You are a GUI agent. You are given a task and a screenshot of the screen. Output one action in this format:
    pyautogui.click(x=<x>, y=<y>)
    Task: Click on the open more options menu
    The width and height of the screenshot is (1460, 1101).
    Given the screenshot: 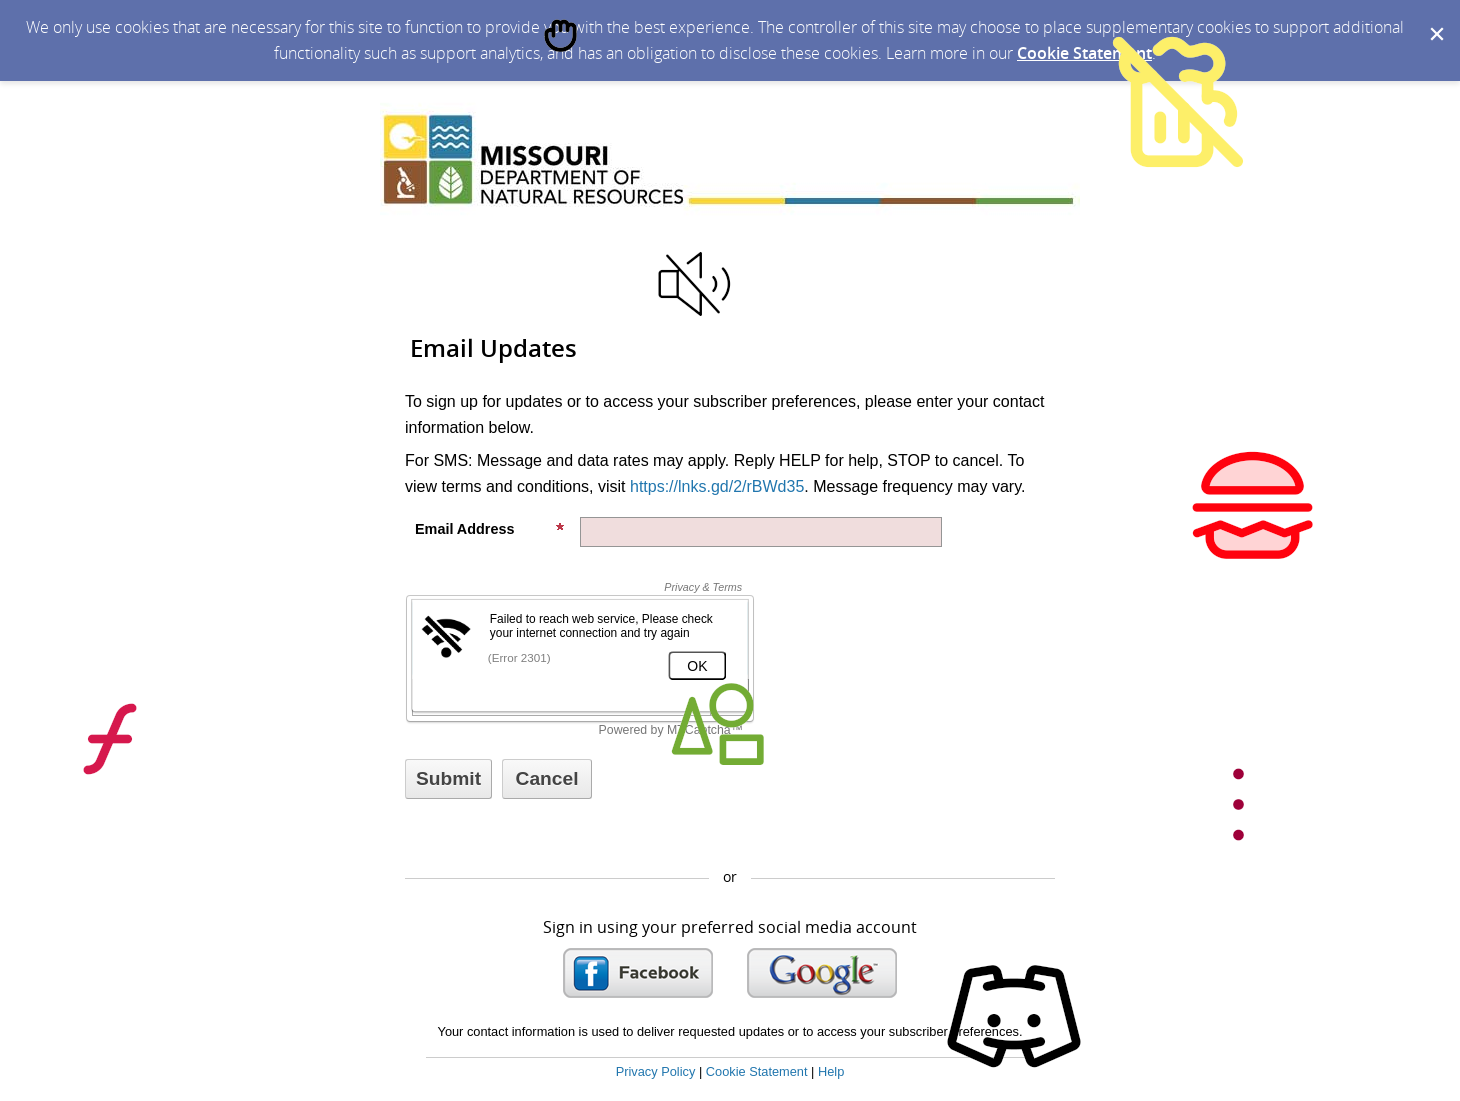 What is the action you would take?
    pyautogui.click(x=1238, y=804)
    